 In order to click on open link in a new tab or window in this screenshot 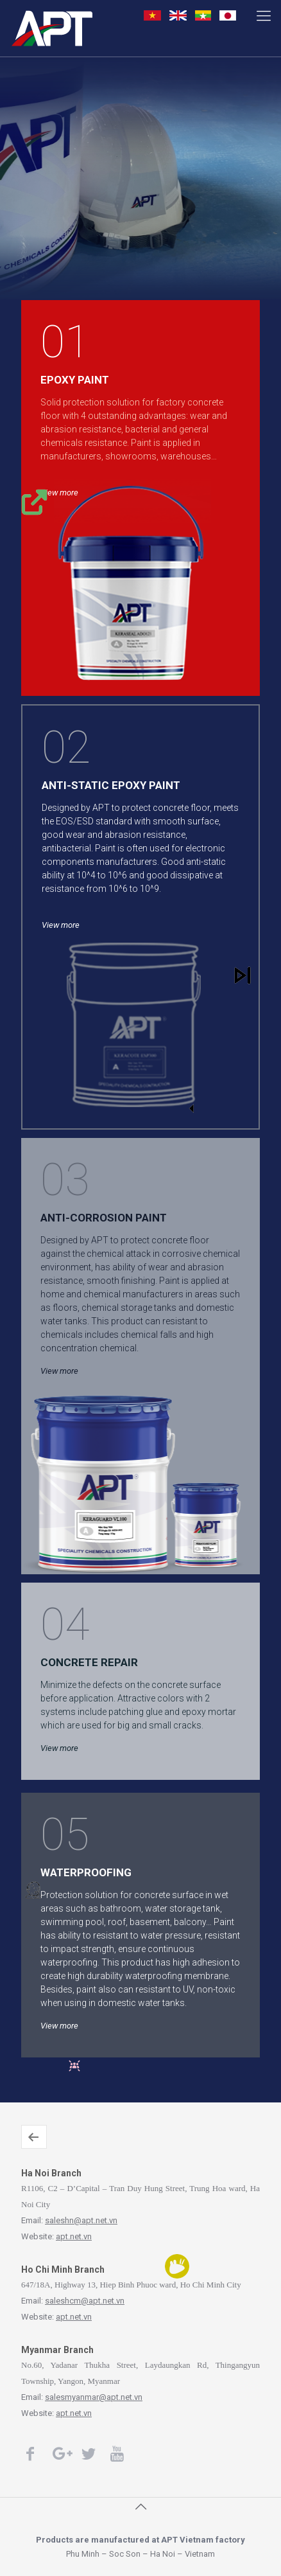, I will do `click(34, 502)`.